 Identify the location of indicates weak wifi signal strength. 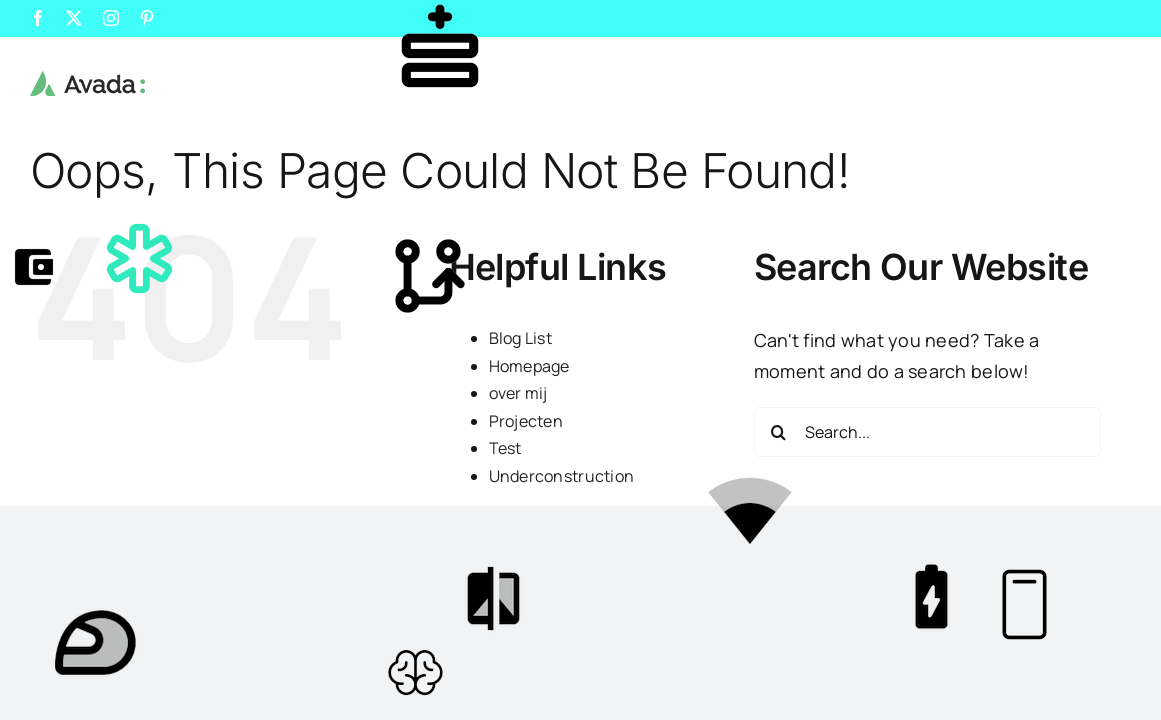
(750, 510).